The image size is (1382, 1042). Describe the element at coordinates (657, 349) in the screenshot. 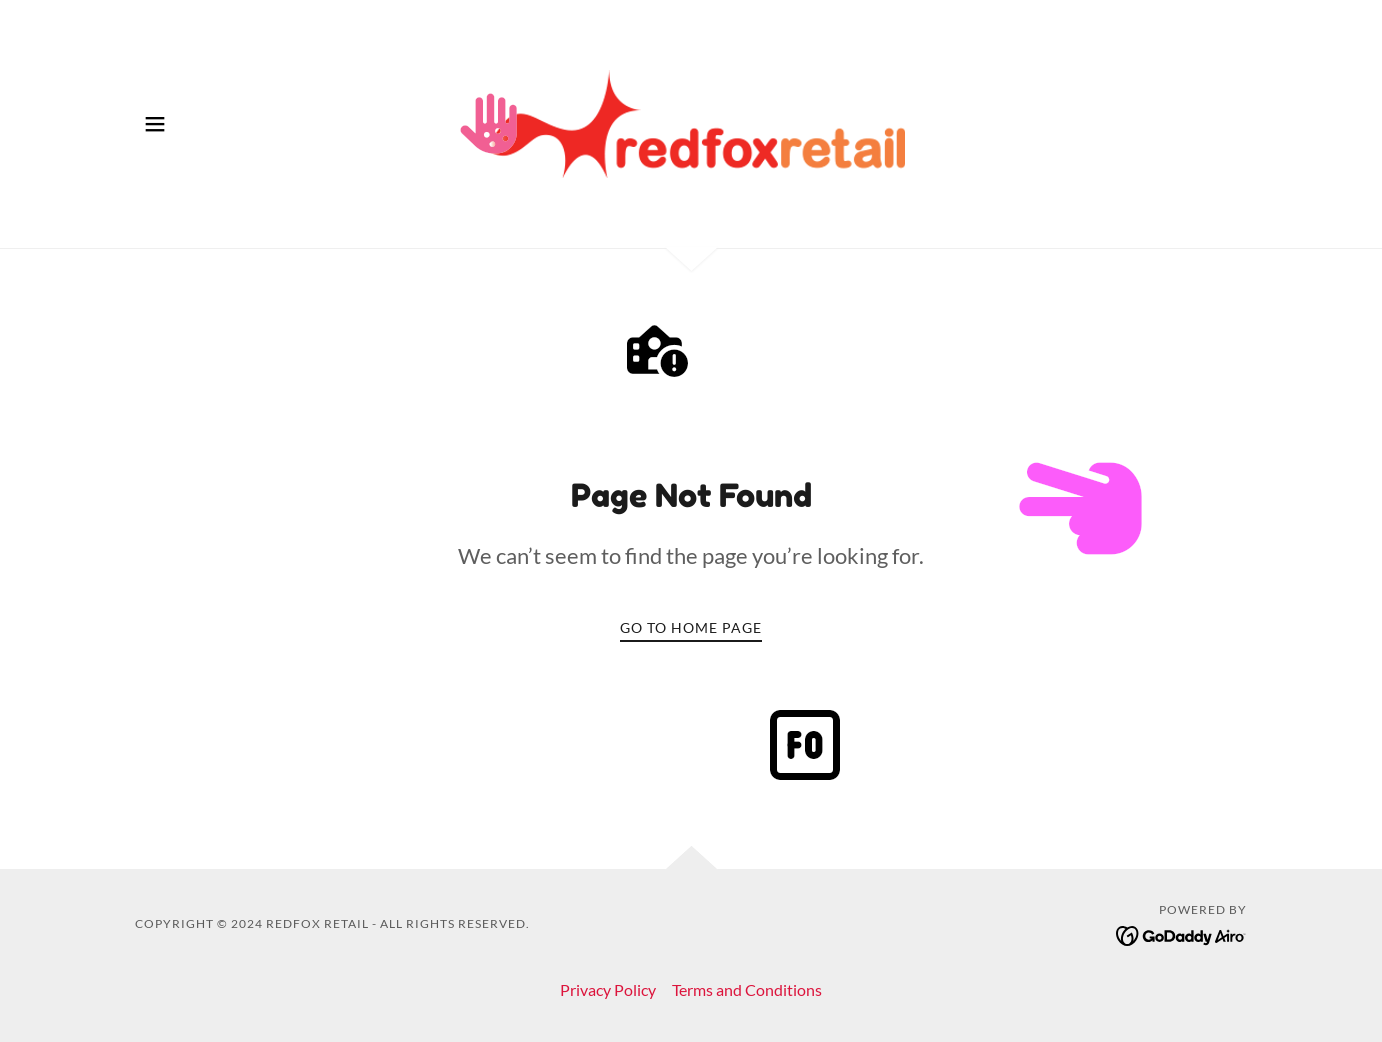

I see `school alert or warning notification` at that location.